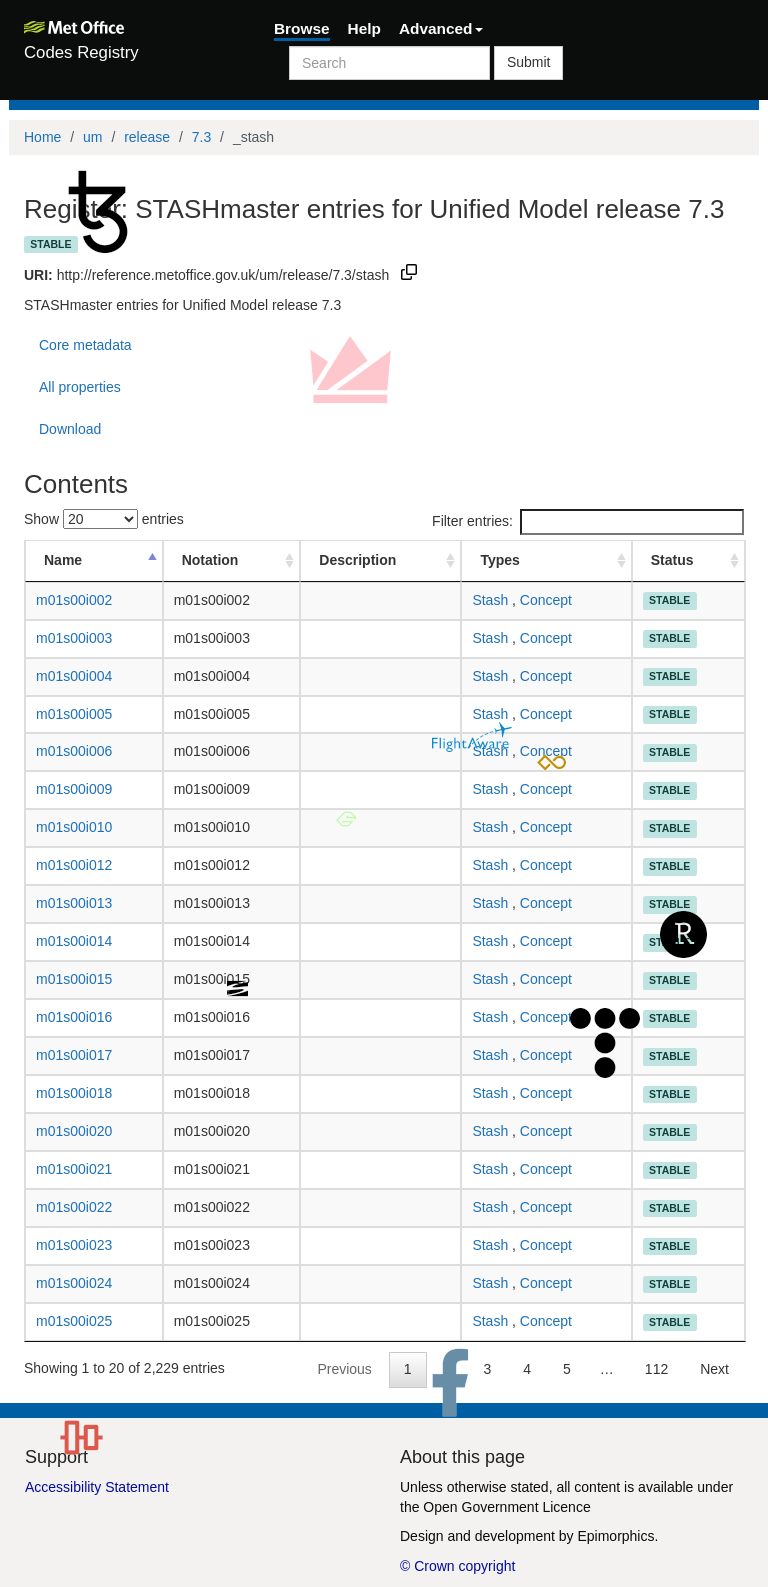 The image size is (768, 1587). What do you see at coordinates (350, 369) in the screenshot?
I see `open the WazirX cryptocurrency exchange app` at bounding box center [350, 369].